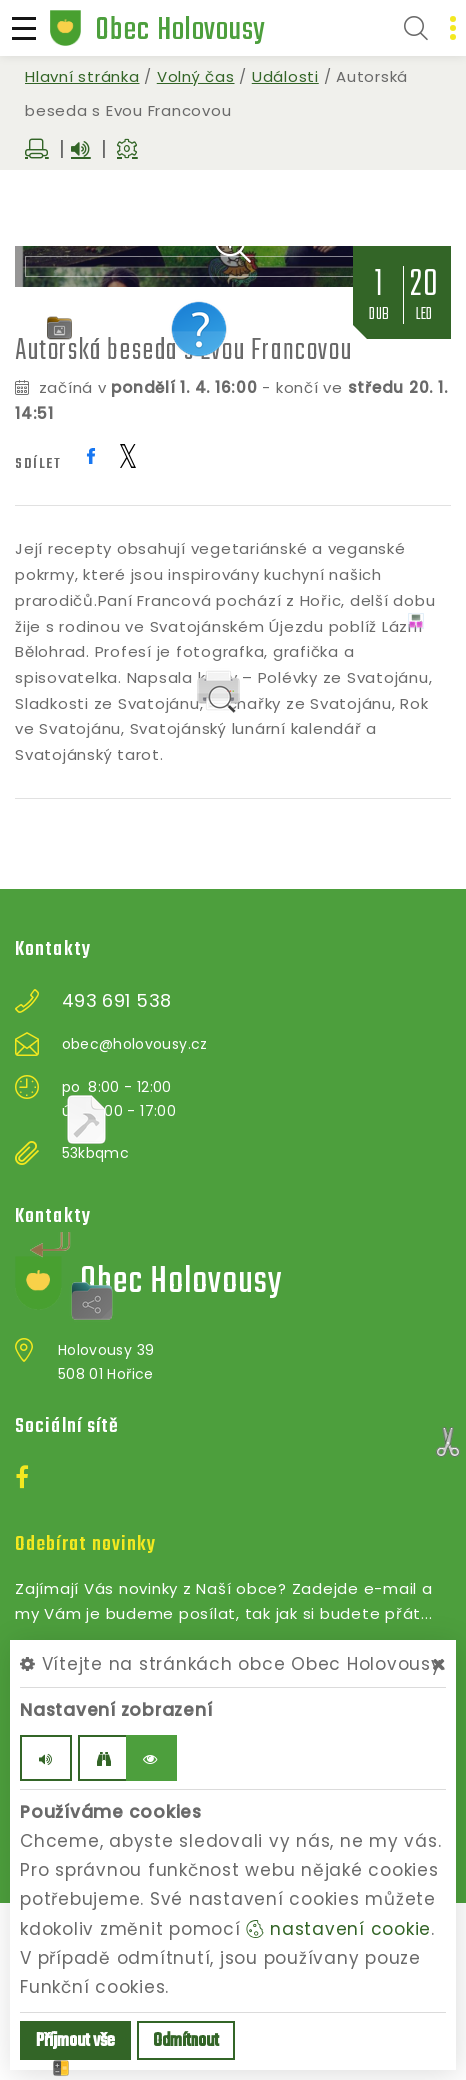 This screenshot has height=2080, width=466. What do you see at coordinates (416, 621) in the screenshot?
I see `select all items in the current view` at bounding box center [416, 621].